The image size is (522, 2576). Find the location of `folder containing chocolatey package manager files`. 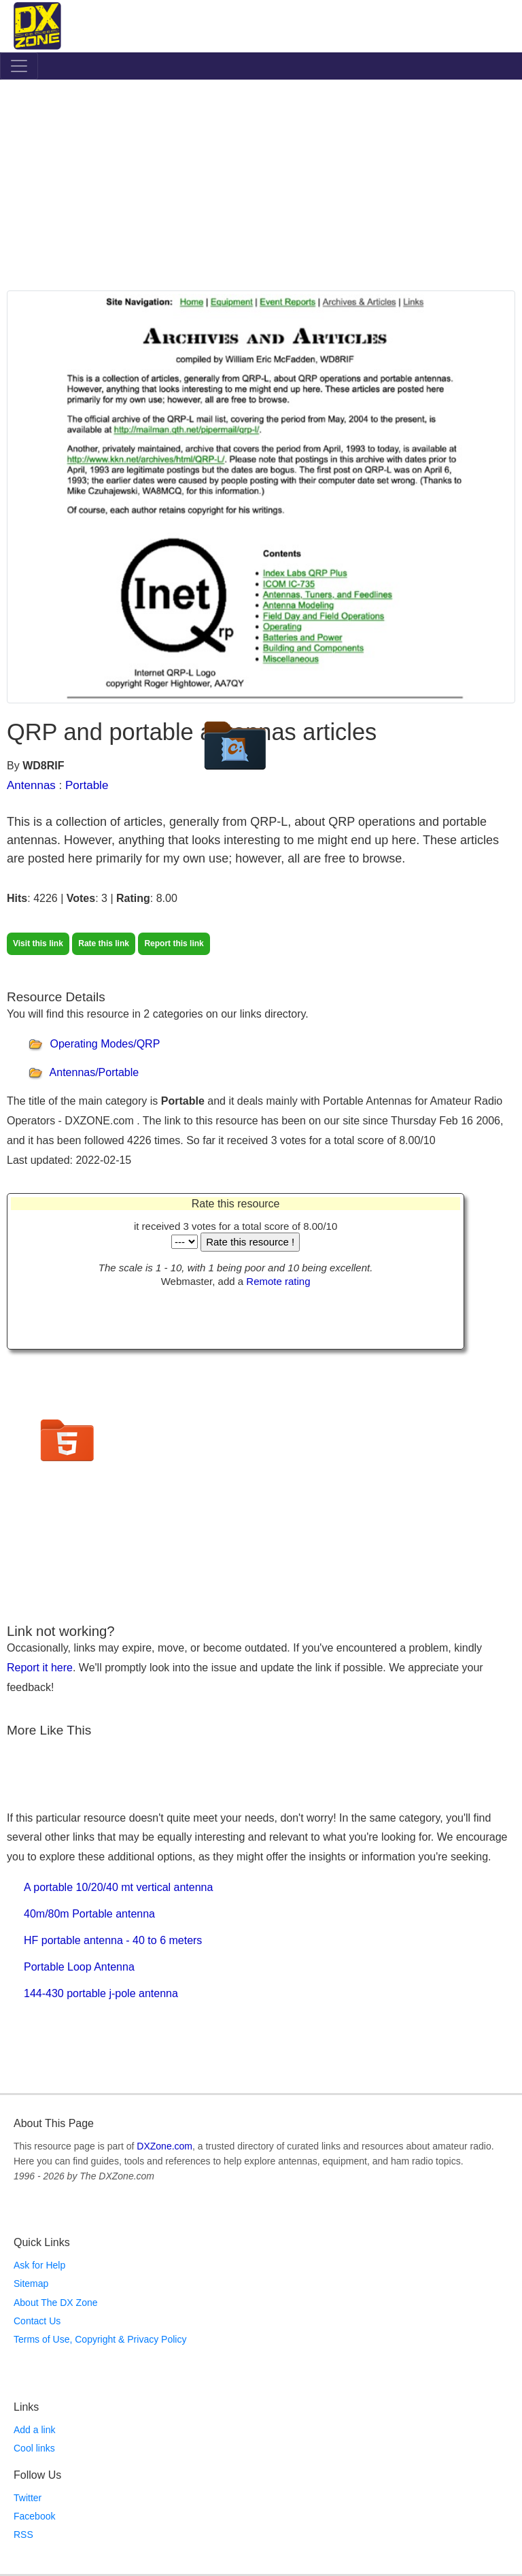

folder containing chocolatey package manager files is located at coordinates (234, 747).